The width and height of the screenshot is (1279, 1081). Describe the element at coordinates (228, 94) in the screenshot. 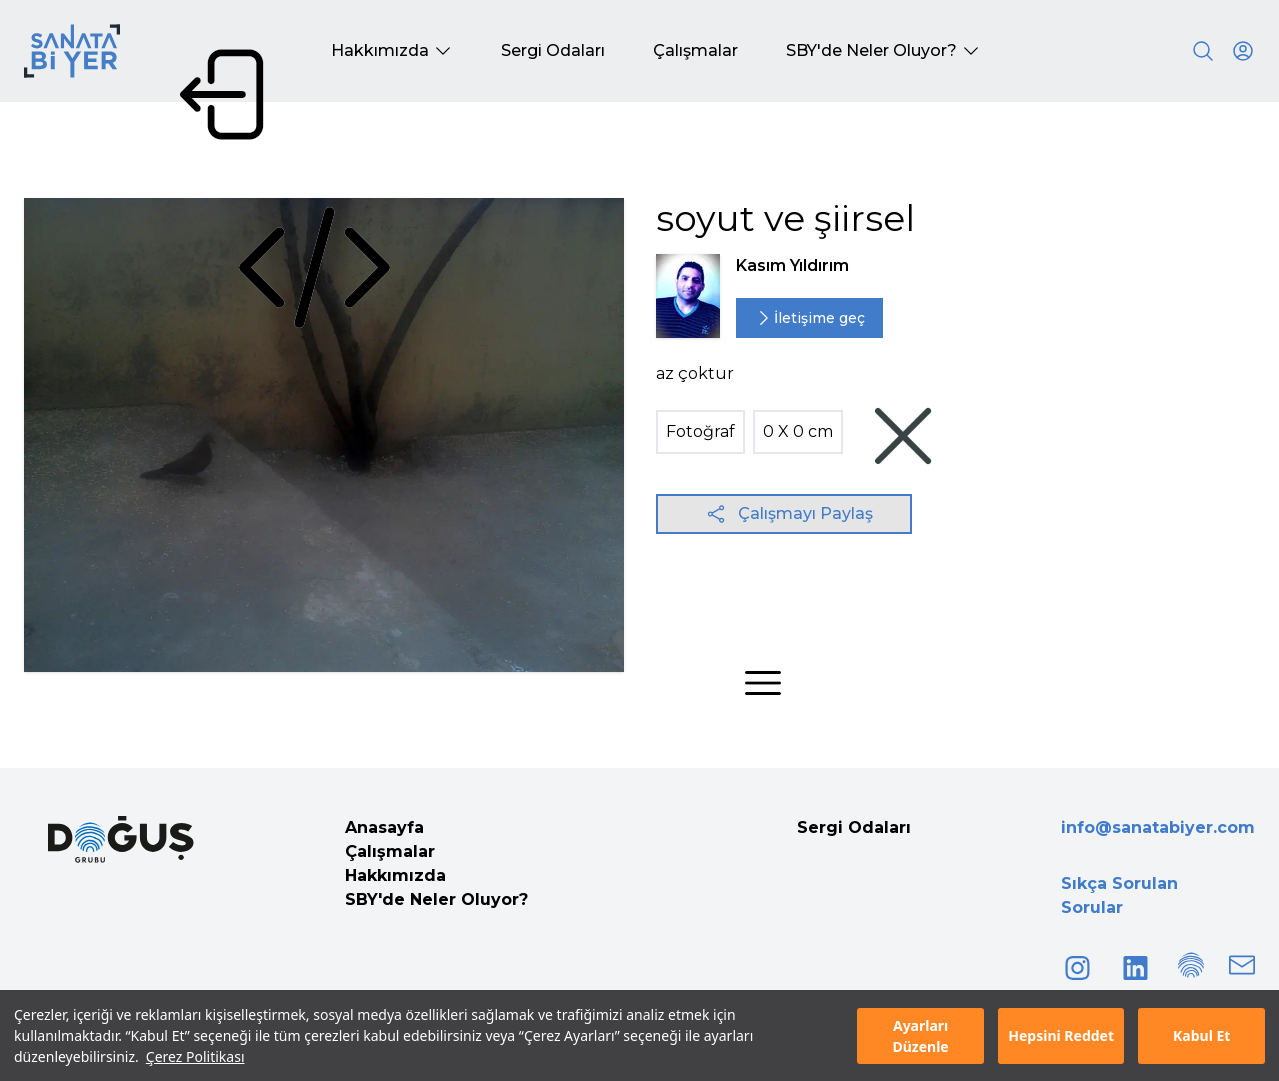

I see `log out of your account` at that location.